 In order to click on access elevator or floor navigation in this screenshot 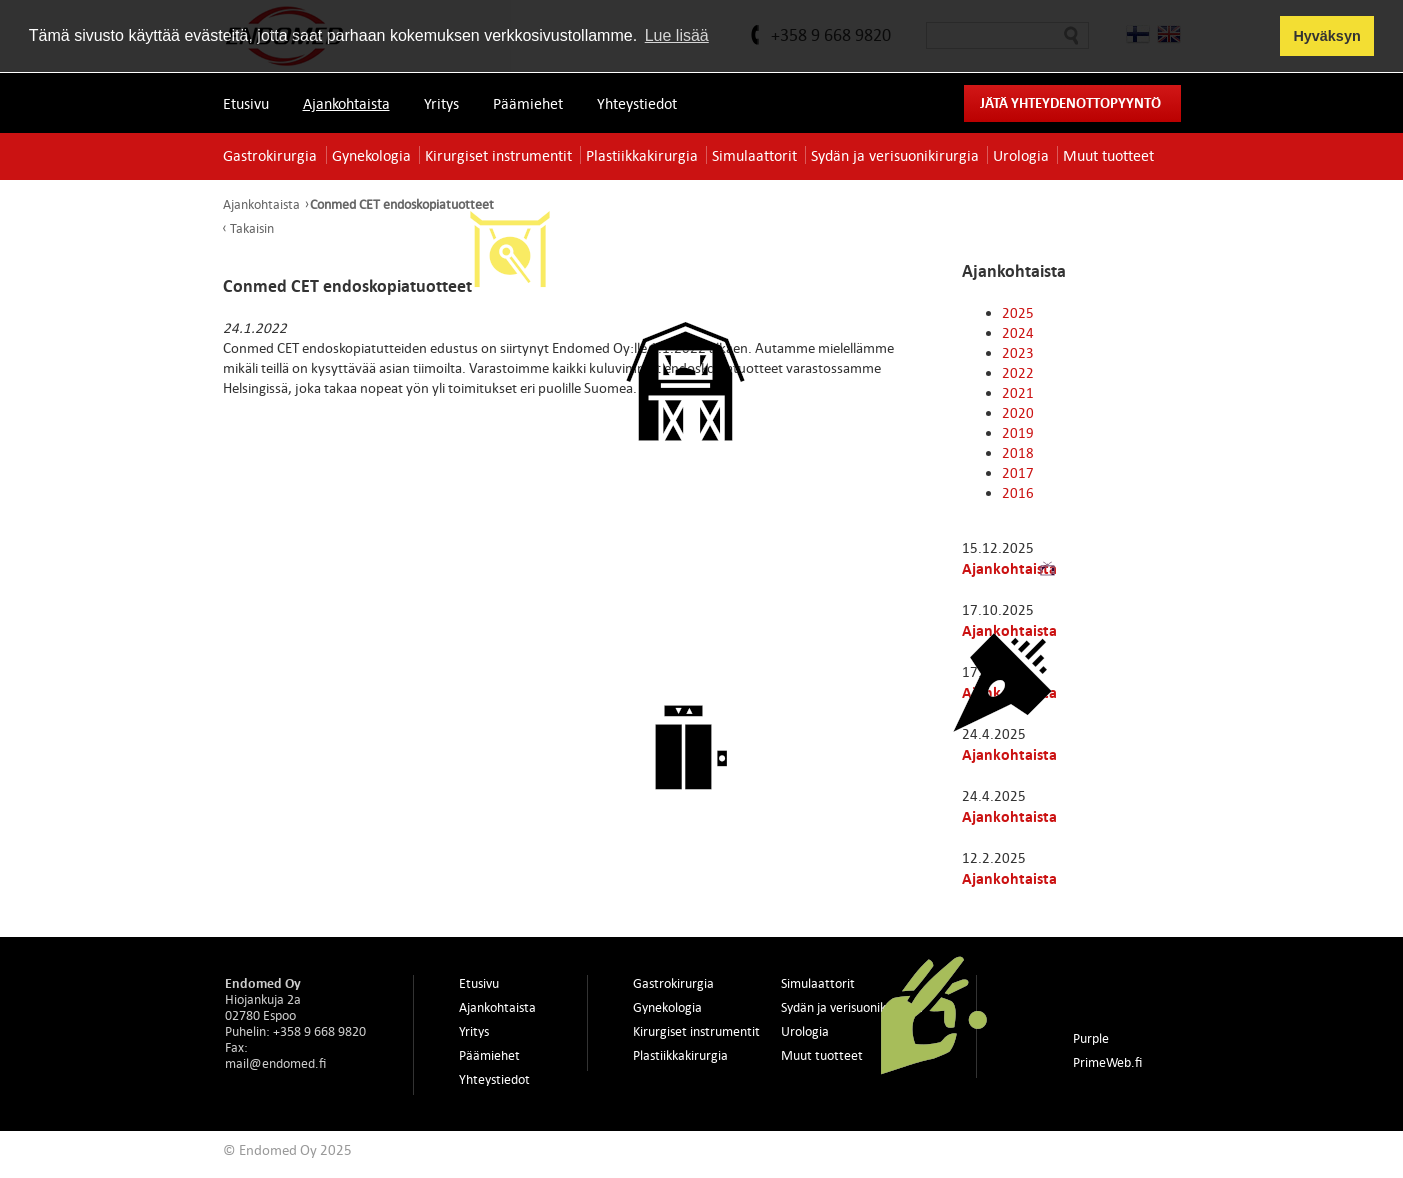, I will do `click(683, 746)`.